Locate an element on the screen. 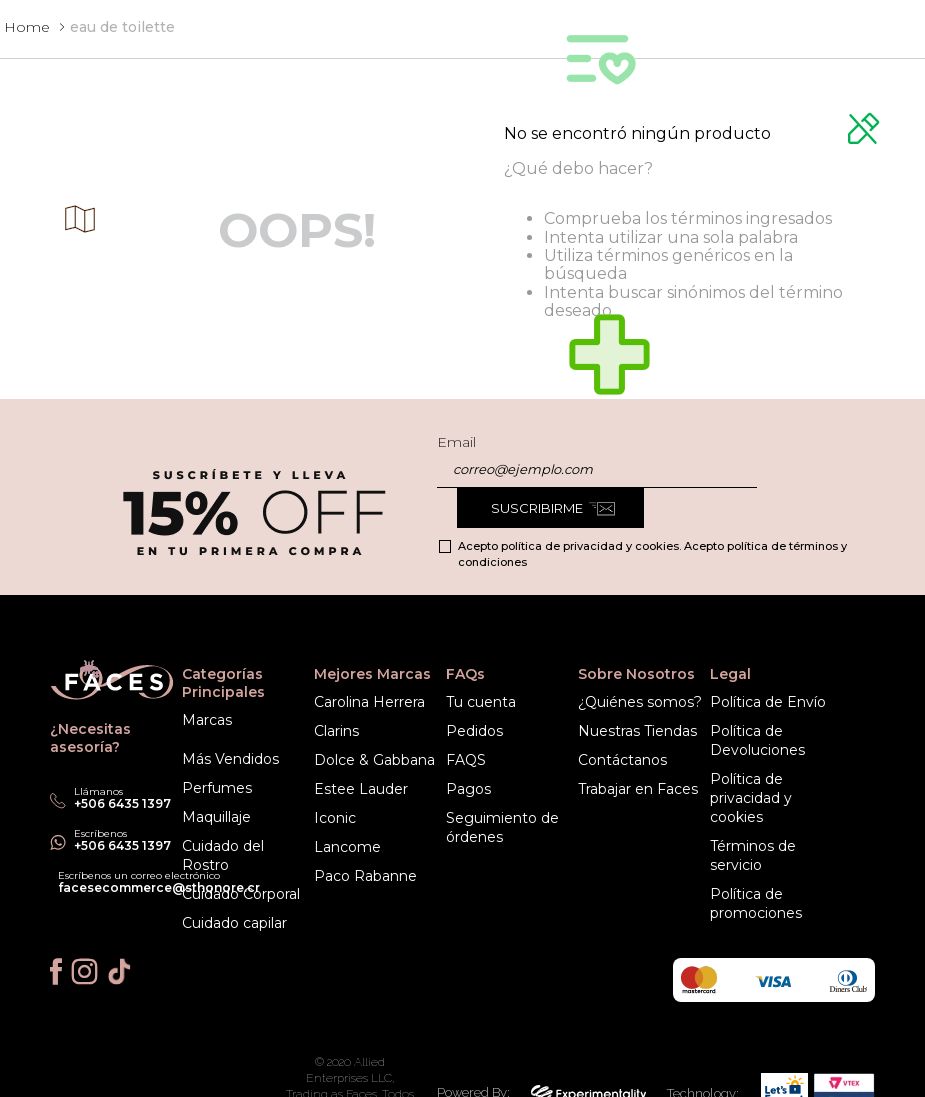 This screenshot has width=925, height=1097. view map or navigation is located at coordinates (80, 219).